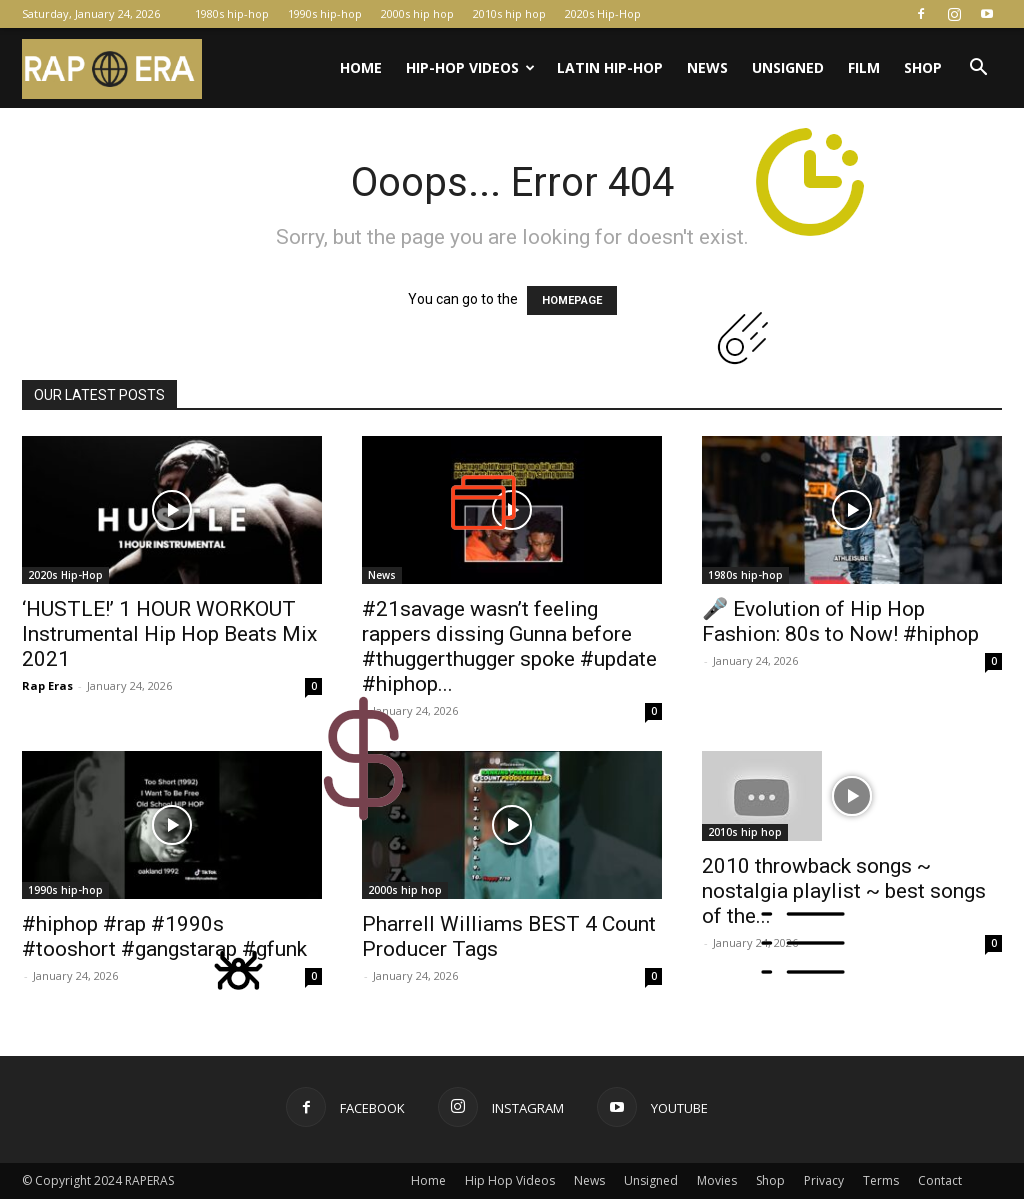  Describe the element at coordinates (743, 339) in the screenshot. I see `indicates a trending or viral item` at that location.